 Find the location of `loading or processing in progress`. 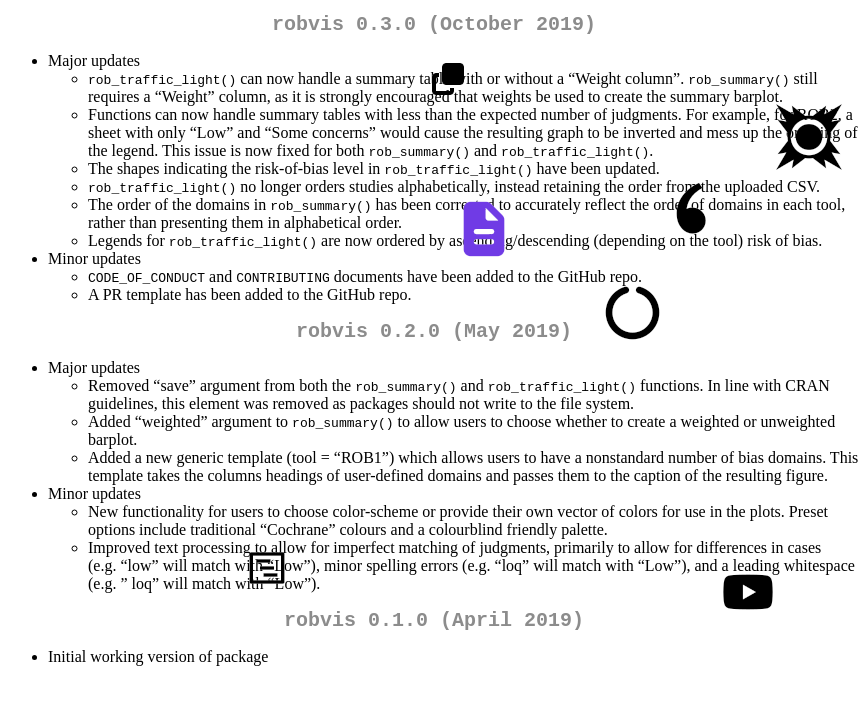

loading or processing in progress is located at coordinates (632, 312).